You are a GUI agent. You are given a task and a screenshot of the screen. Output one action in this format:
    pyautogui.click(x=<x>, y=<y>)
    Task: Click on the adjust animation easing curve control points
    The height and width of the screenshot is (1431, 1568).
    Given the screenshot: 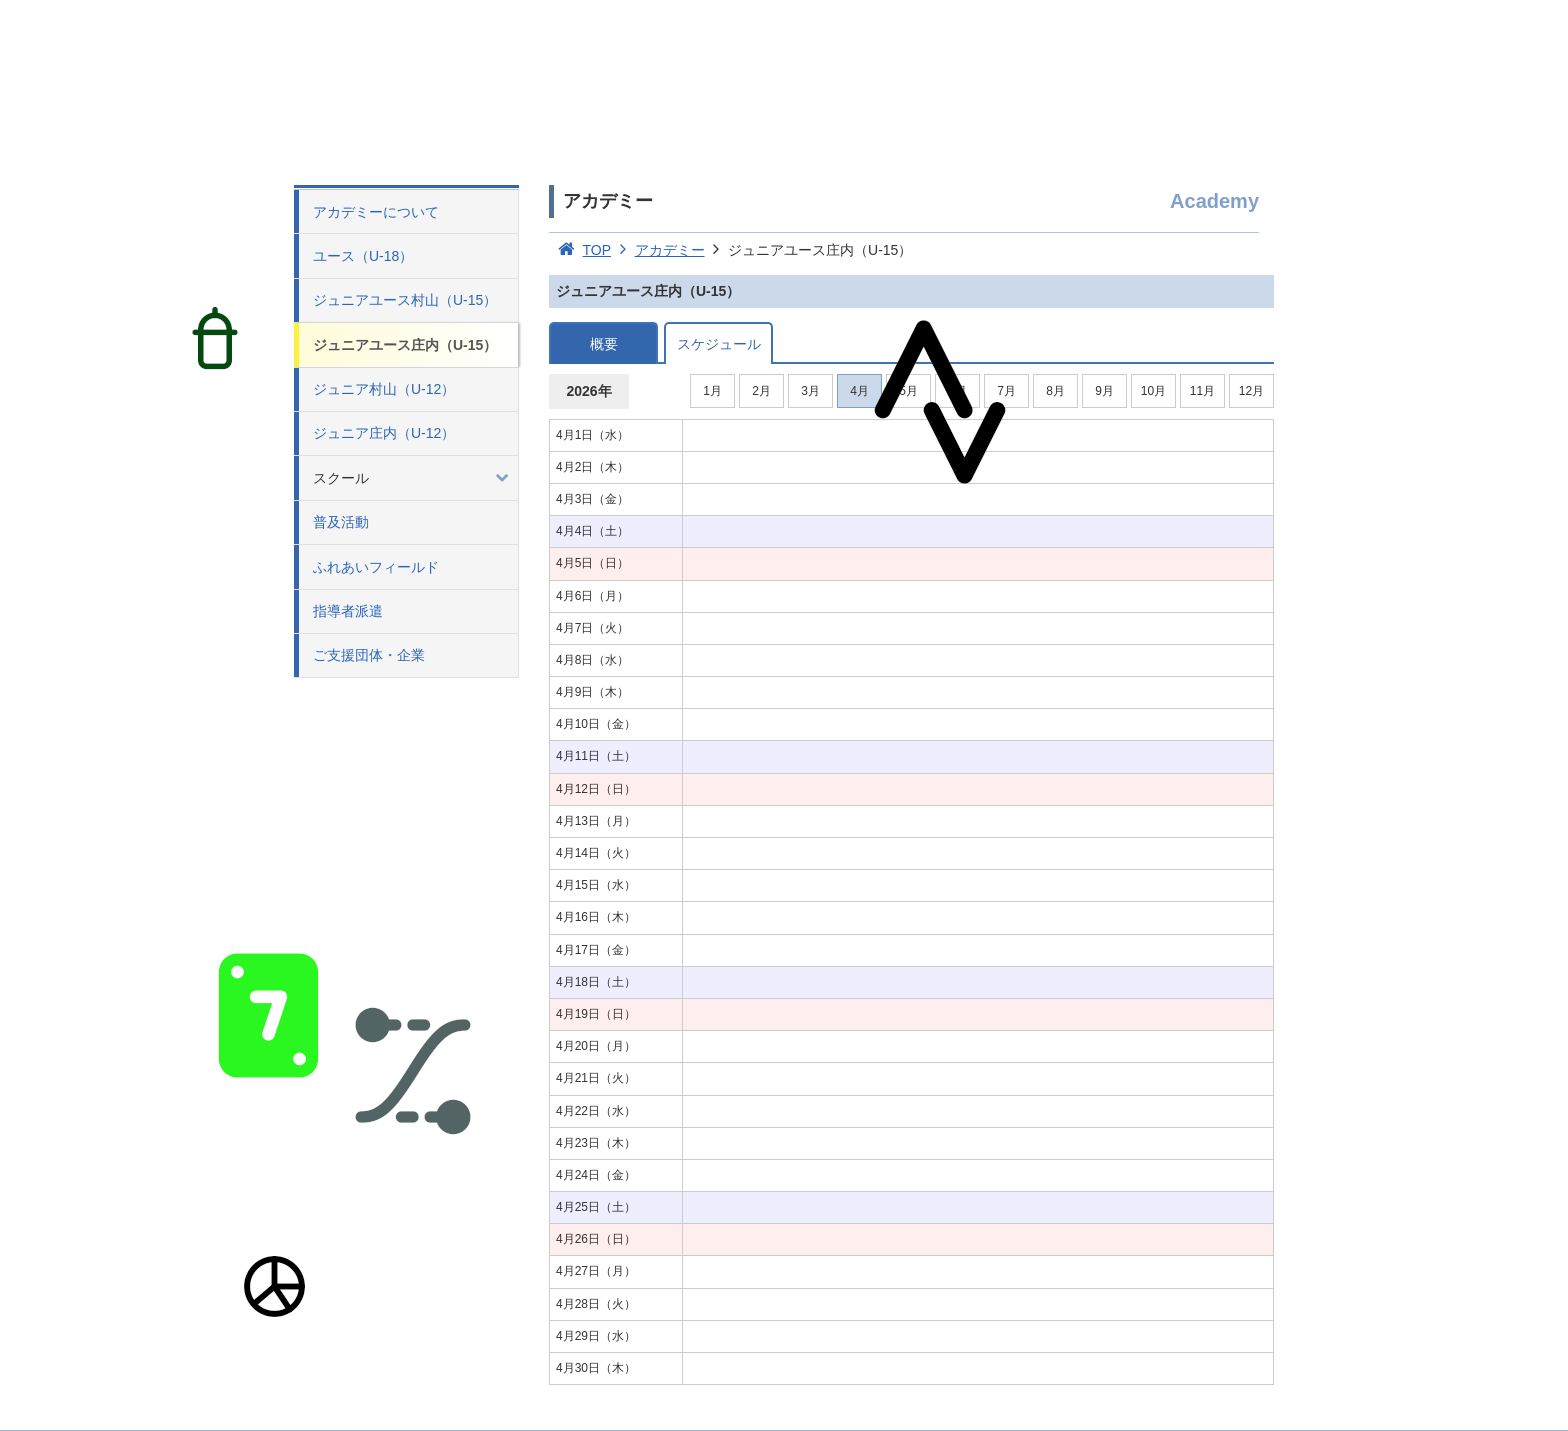 What is the action you would take?
    pyautogui.click(x=413, y=1071)
    